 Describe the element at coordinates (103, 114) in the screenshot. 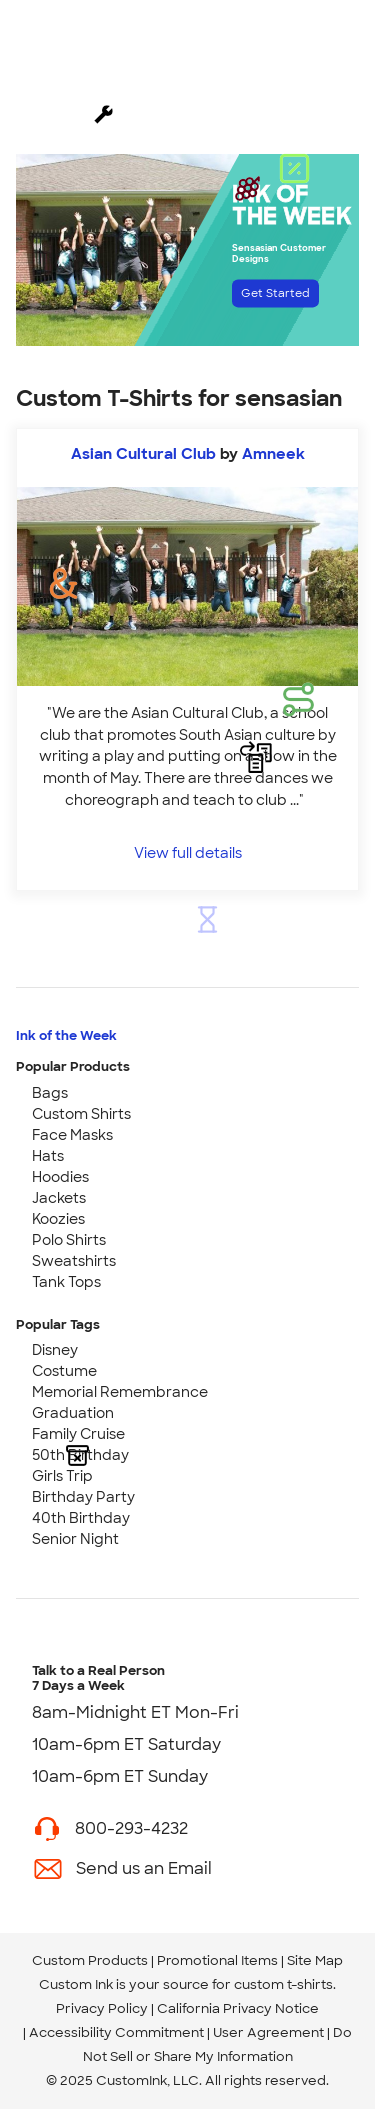

I see `access build or configuration settings` at that location.